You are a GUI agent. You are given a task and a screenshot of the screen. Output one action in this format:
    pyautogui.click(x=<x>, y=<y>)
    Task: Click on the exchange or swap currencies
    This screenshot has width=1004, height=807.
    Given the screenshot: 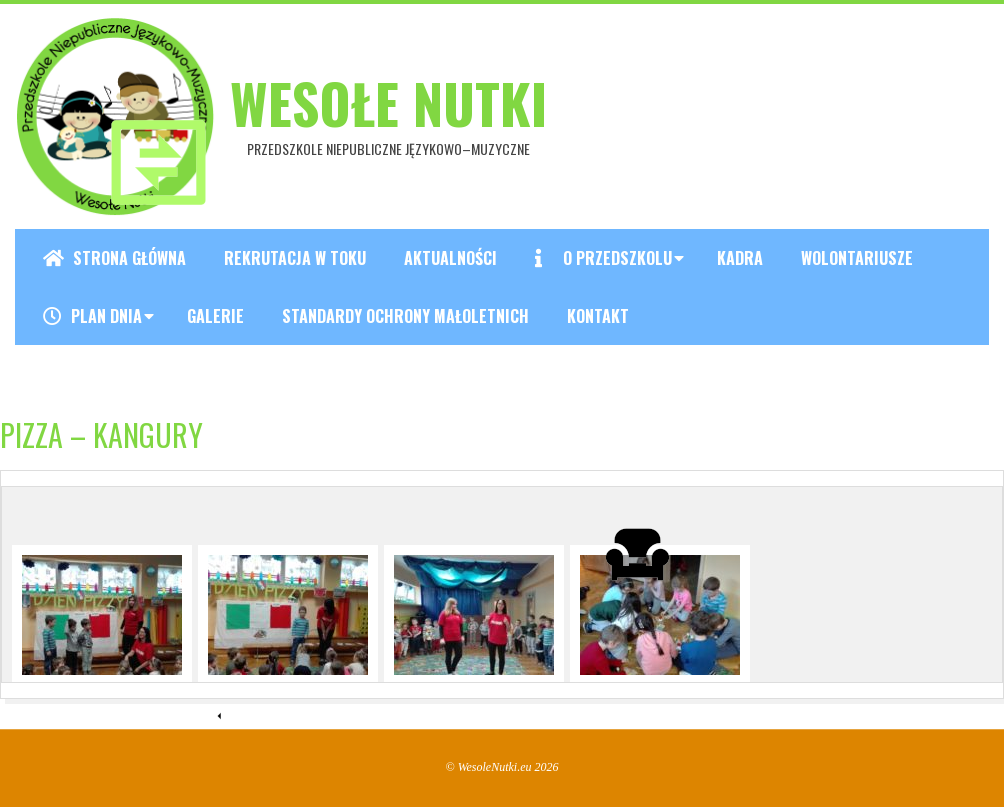 What is the action you would take?
    pyautogui.click(x=158, y=162)
    